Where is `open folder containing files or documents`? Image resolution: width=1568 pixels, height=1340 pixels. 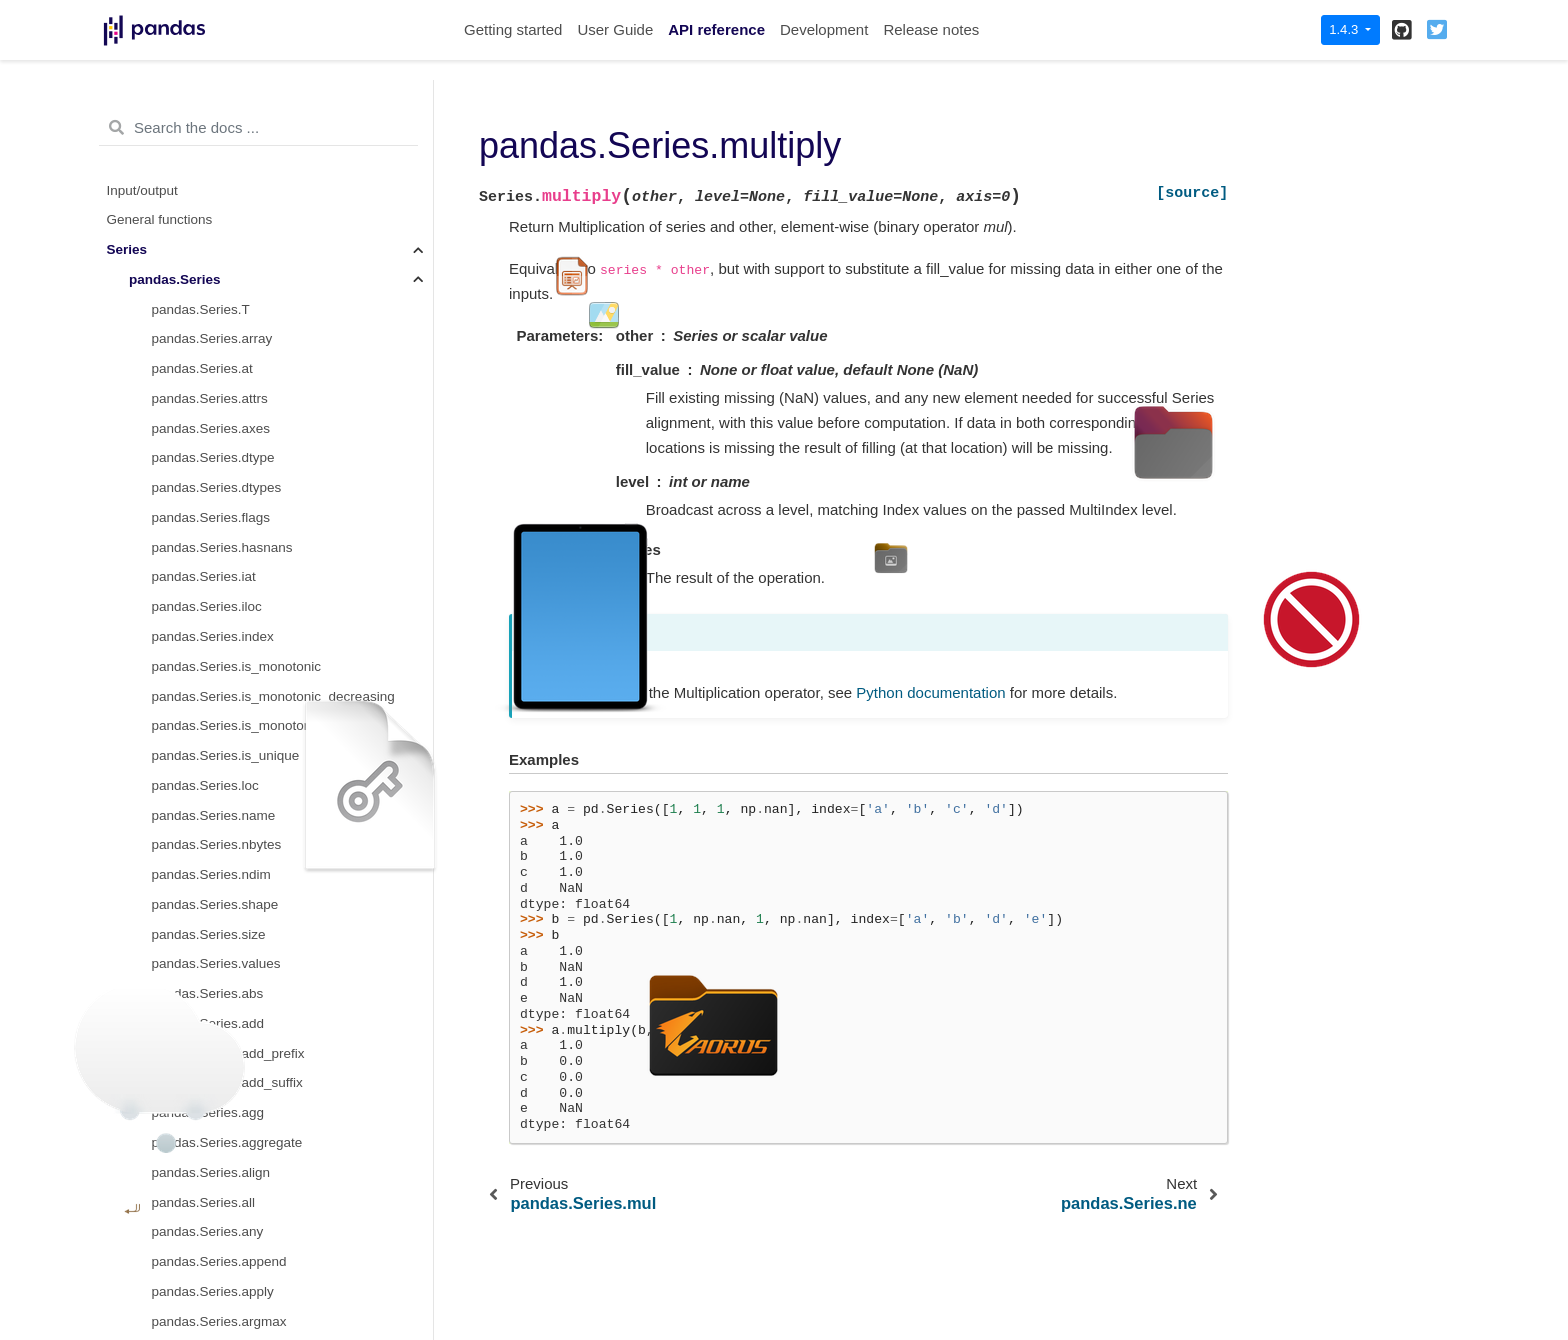
open folder containing files or documents is located at coordinates (1173, 442).